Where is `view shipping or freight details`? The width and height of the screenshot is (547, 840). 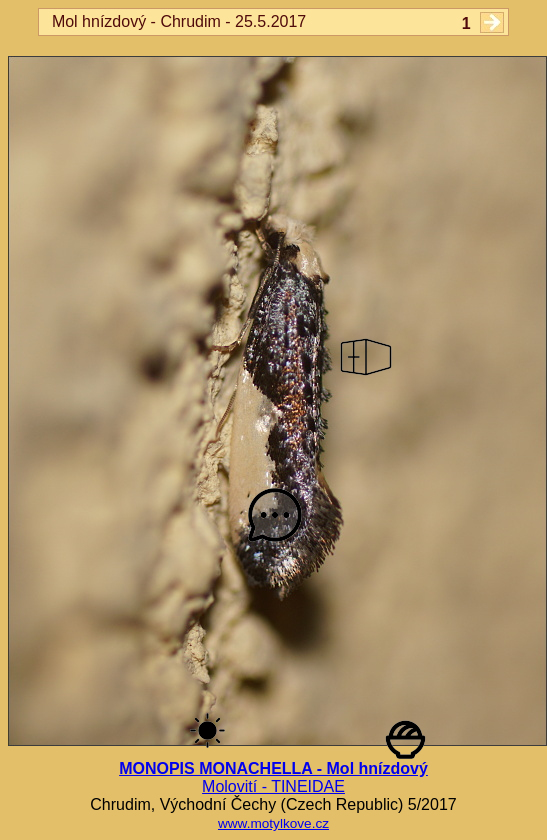
view shipping or freight details is located at coordinates (366, 357).